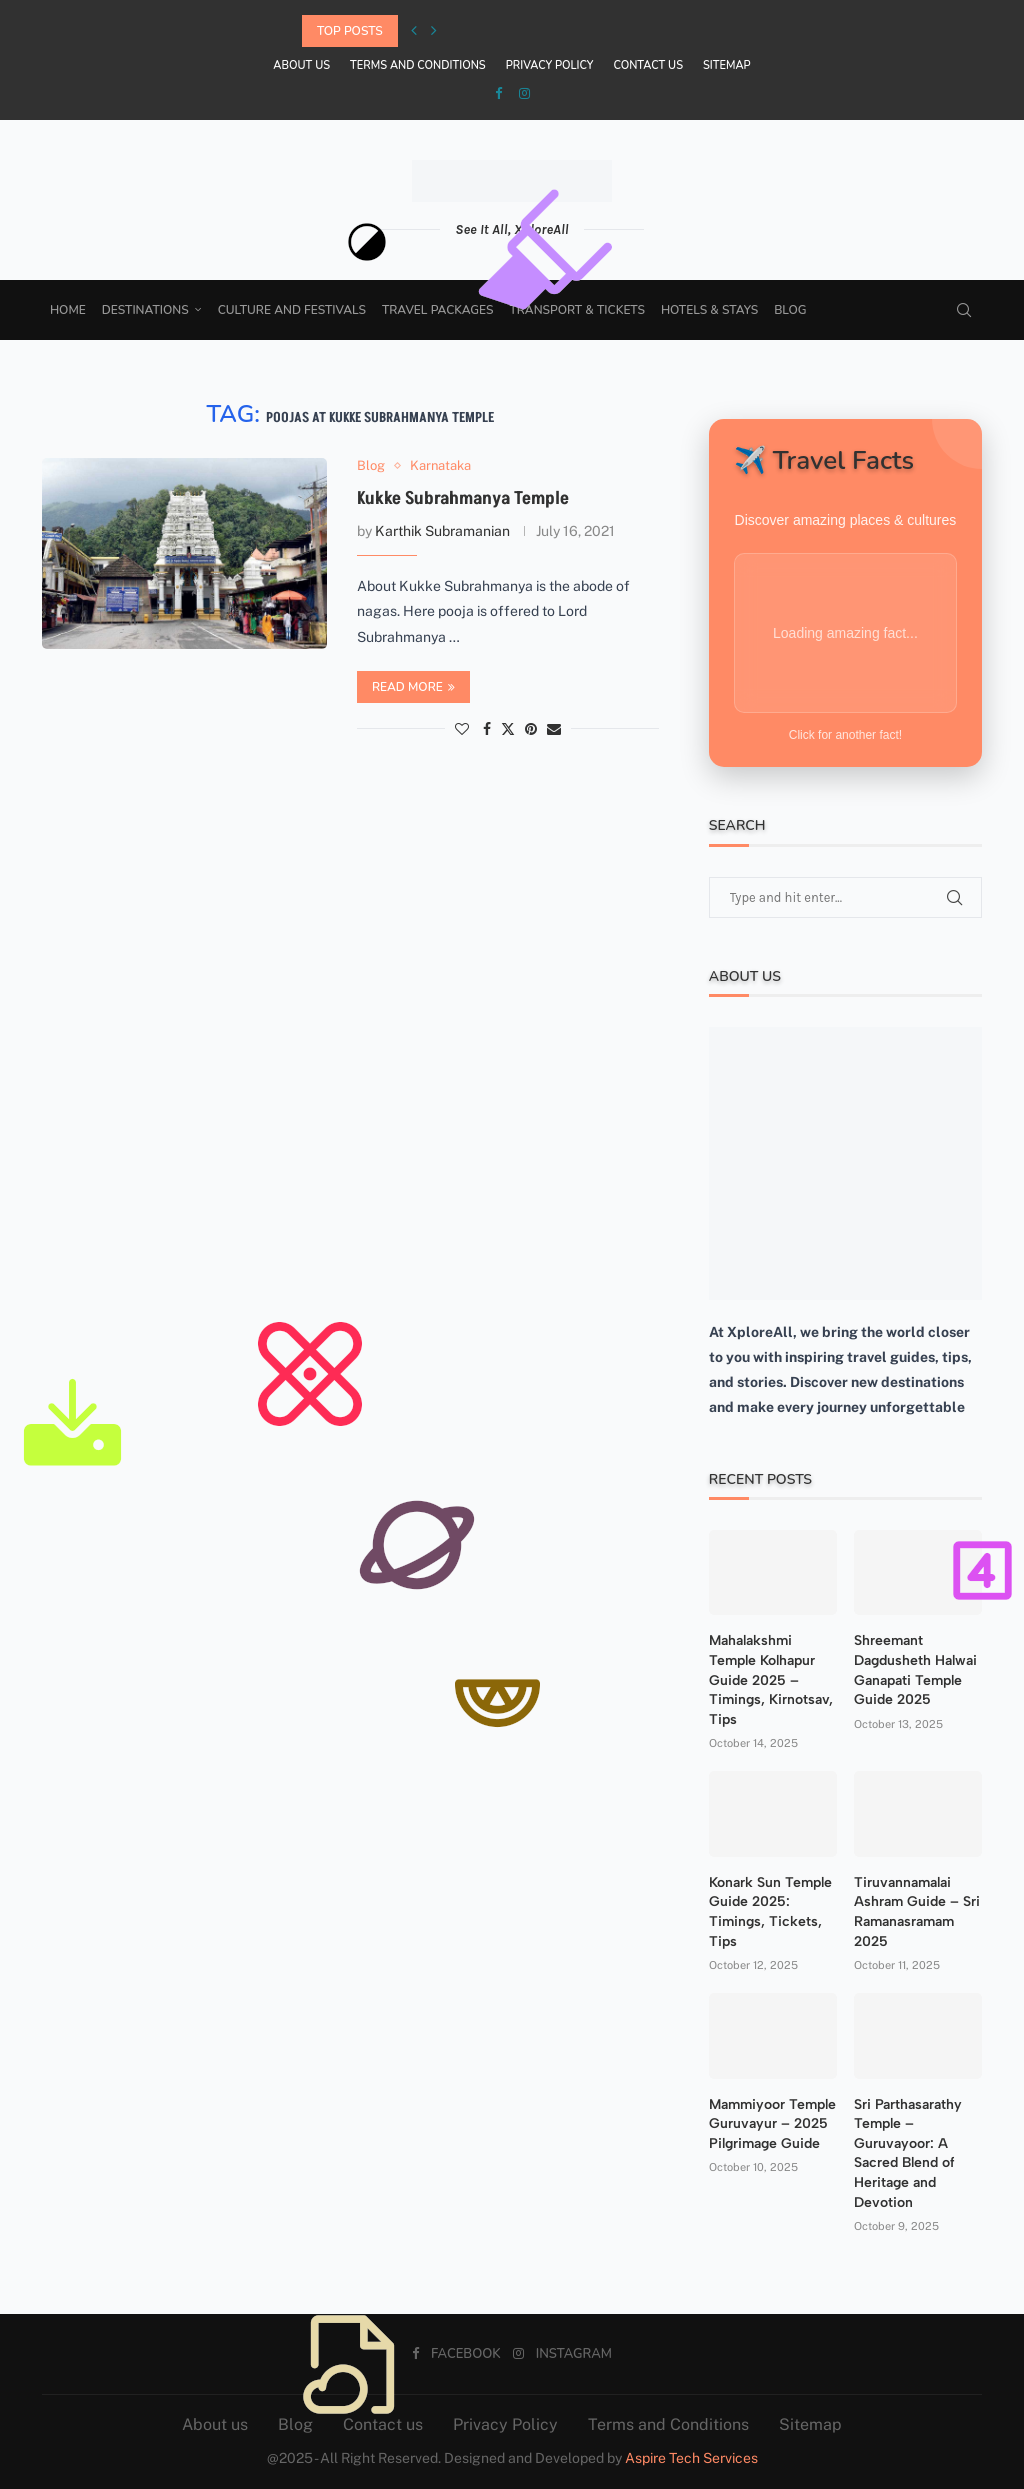 Image resolution: width=1024 pixels, height=2489 pixels. I want to click on highlight or mark selected text, so click(541, 256).